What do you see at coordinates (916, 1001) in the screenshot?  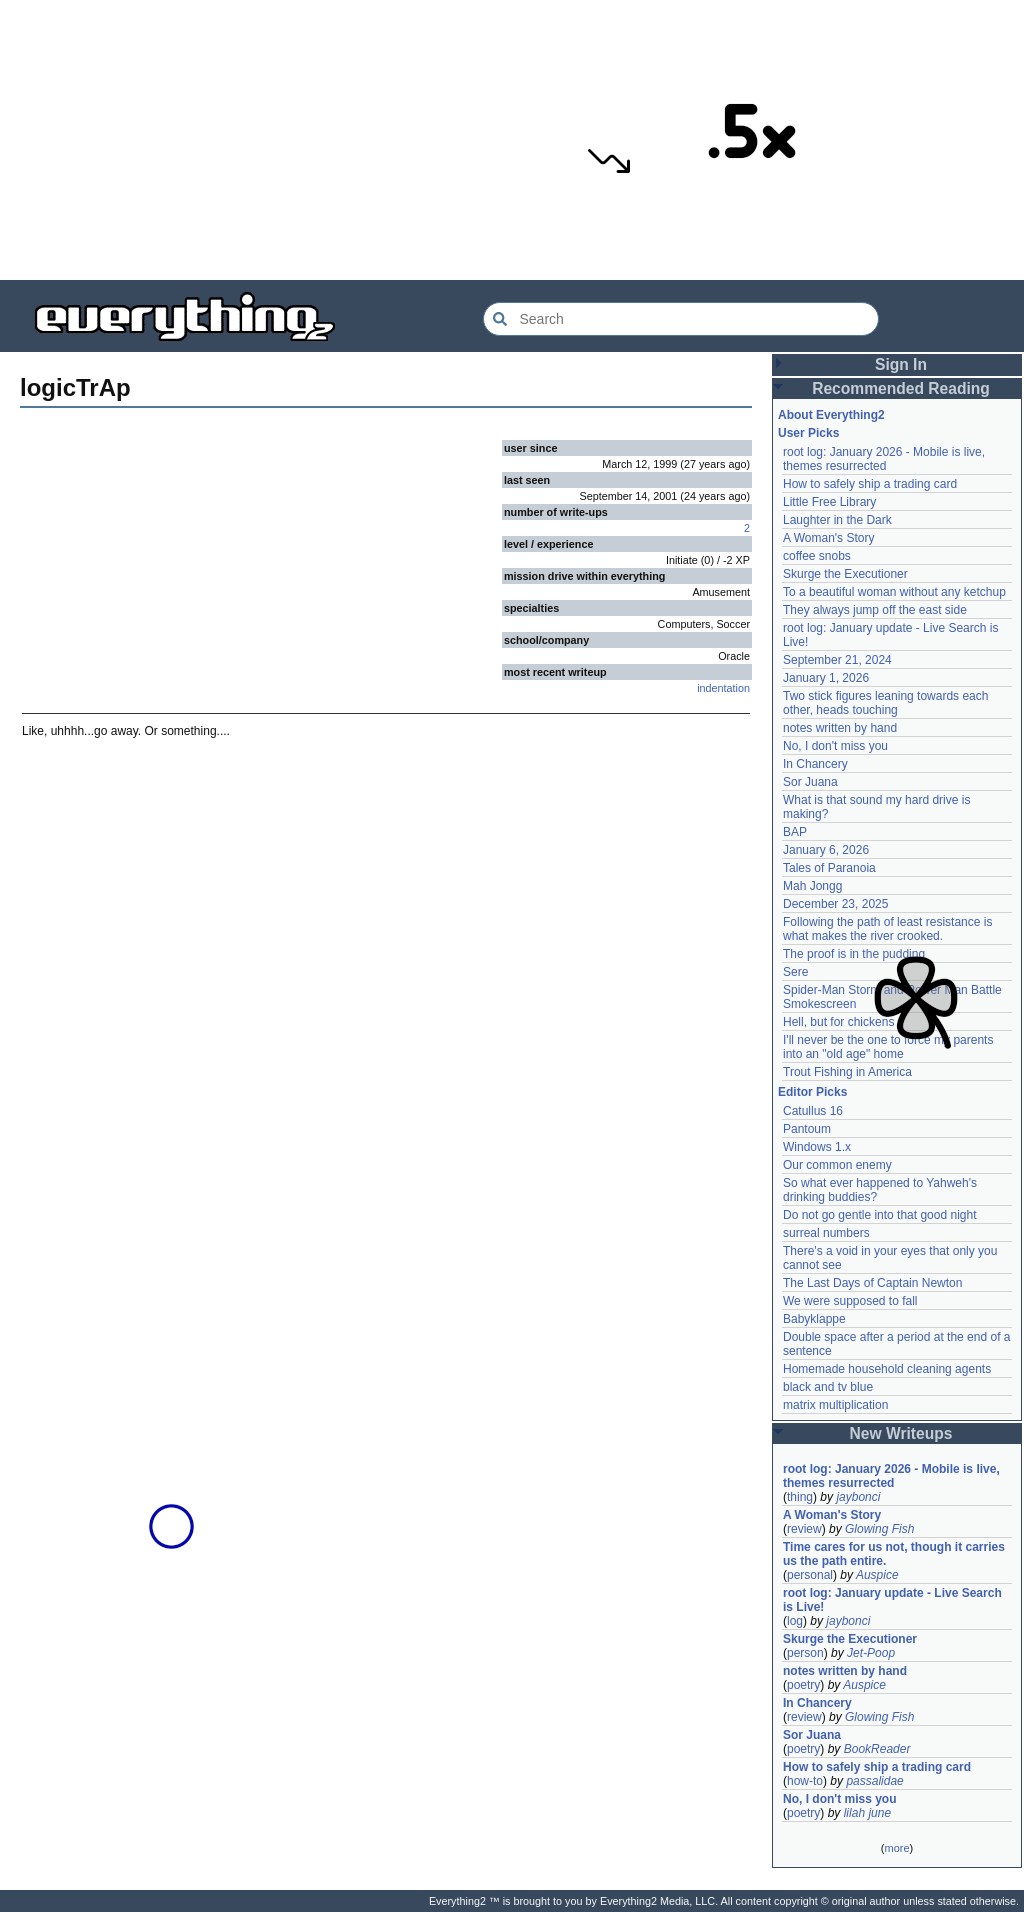 I see `indicates a lucky or bonus reward` at bounding box center [916, 1001].